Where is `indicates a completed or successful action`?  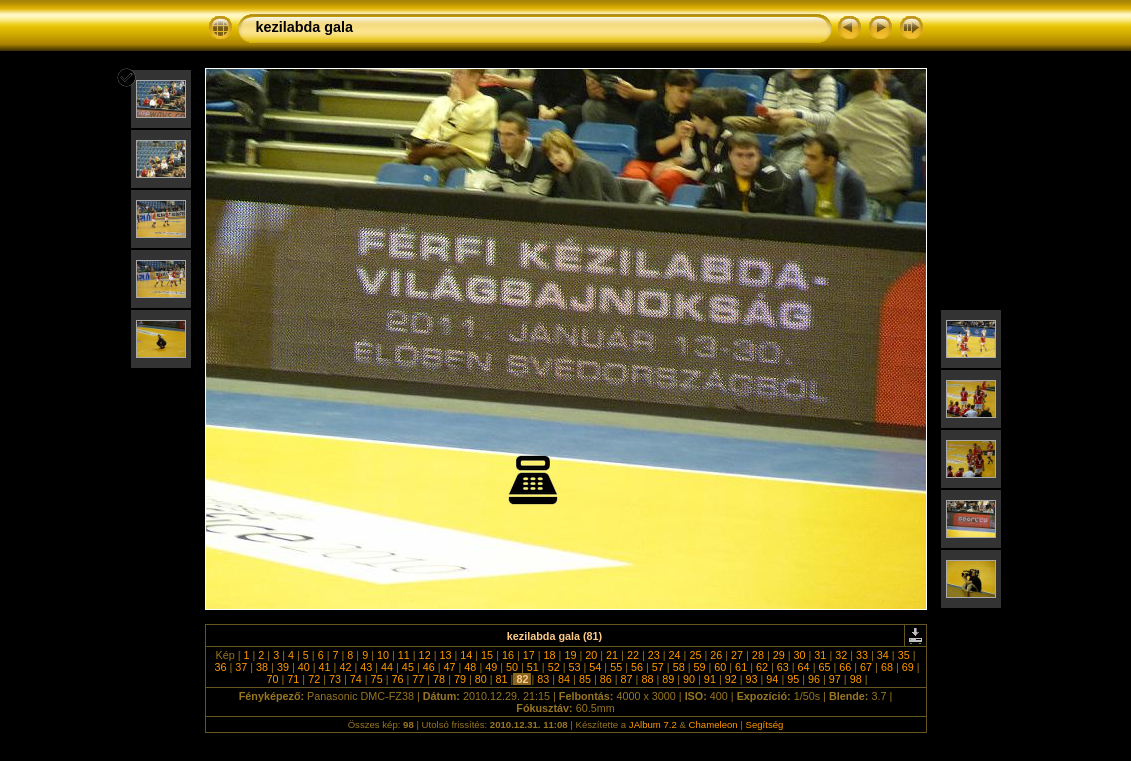
indicates a completed or successful action is located at coordinates (126, 77).